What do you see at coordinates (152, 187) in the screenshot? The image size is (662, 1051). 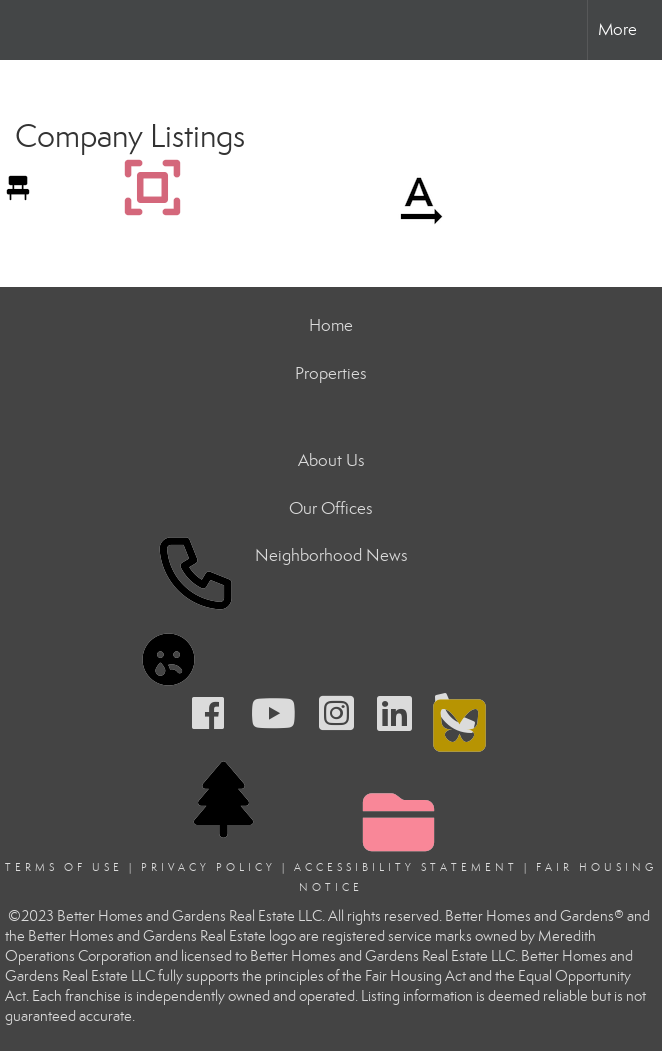 I see `scan a QR code or barcode` at bounding box center [152, 187].